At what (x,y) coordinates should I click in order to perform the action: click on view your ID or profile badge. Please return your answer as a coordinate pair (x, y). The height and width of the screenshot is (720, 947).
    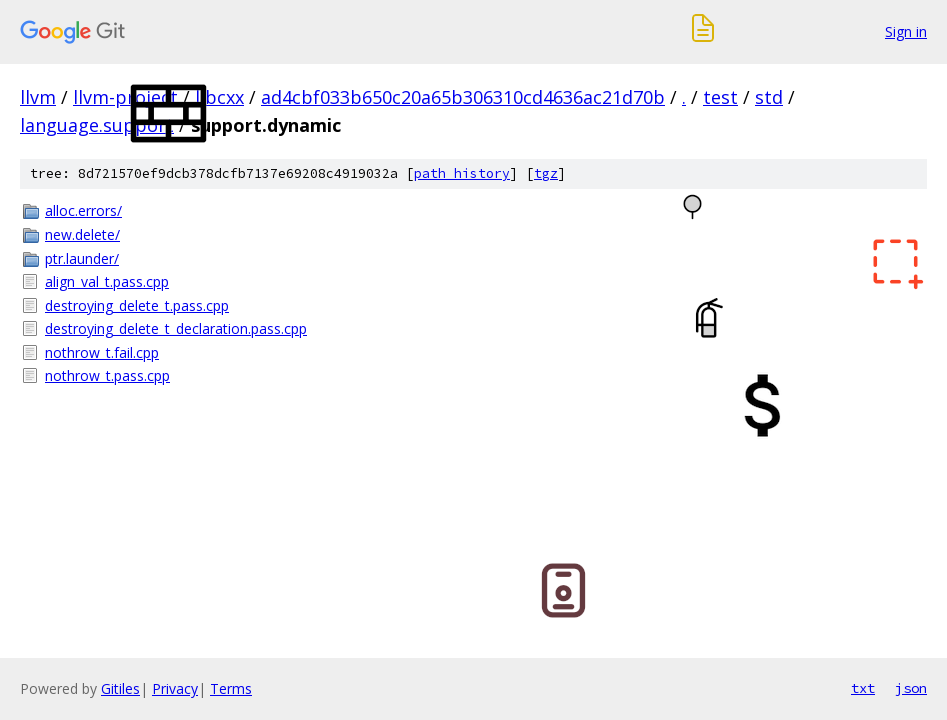
    Looking at the image, I should click on (563, 590).